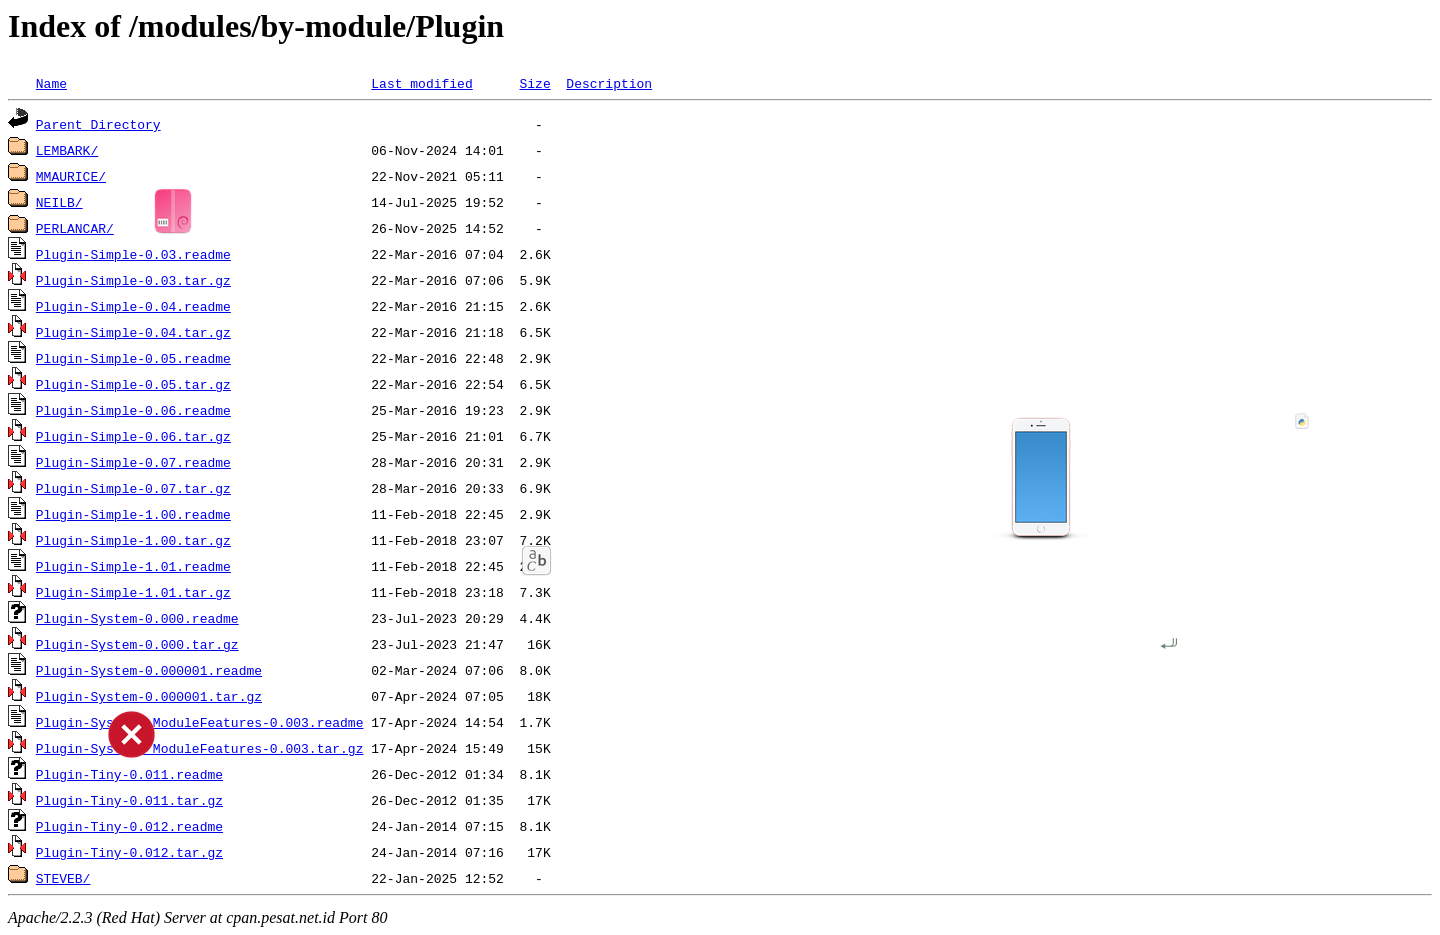  I want to click on stop or cancel the current action, so click(131, 734).